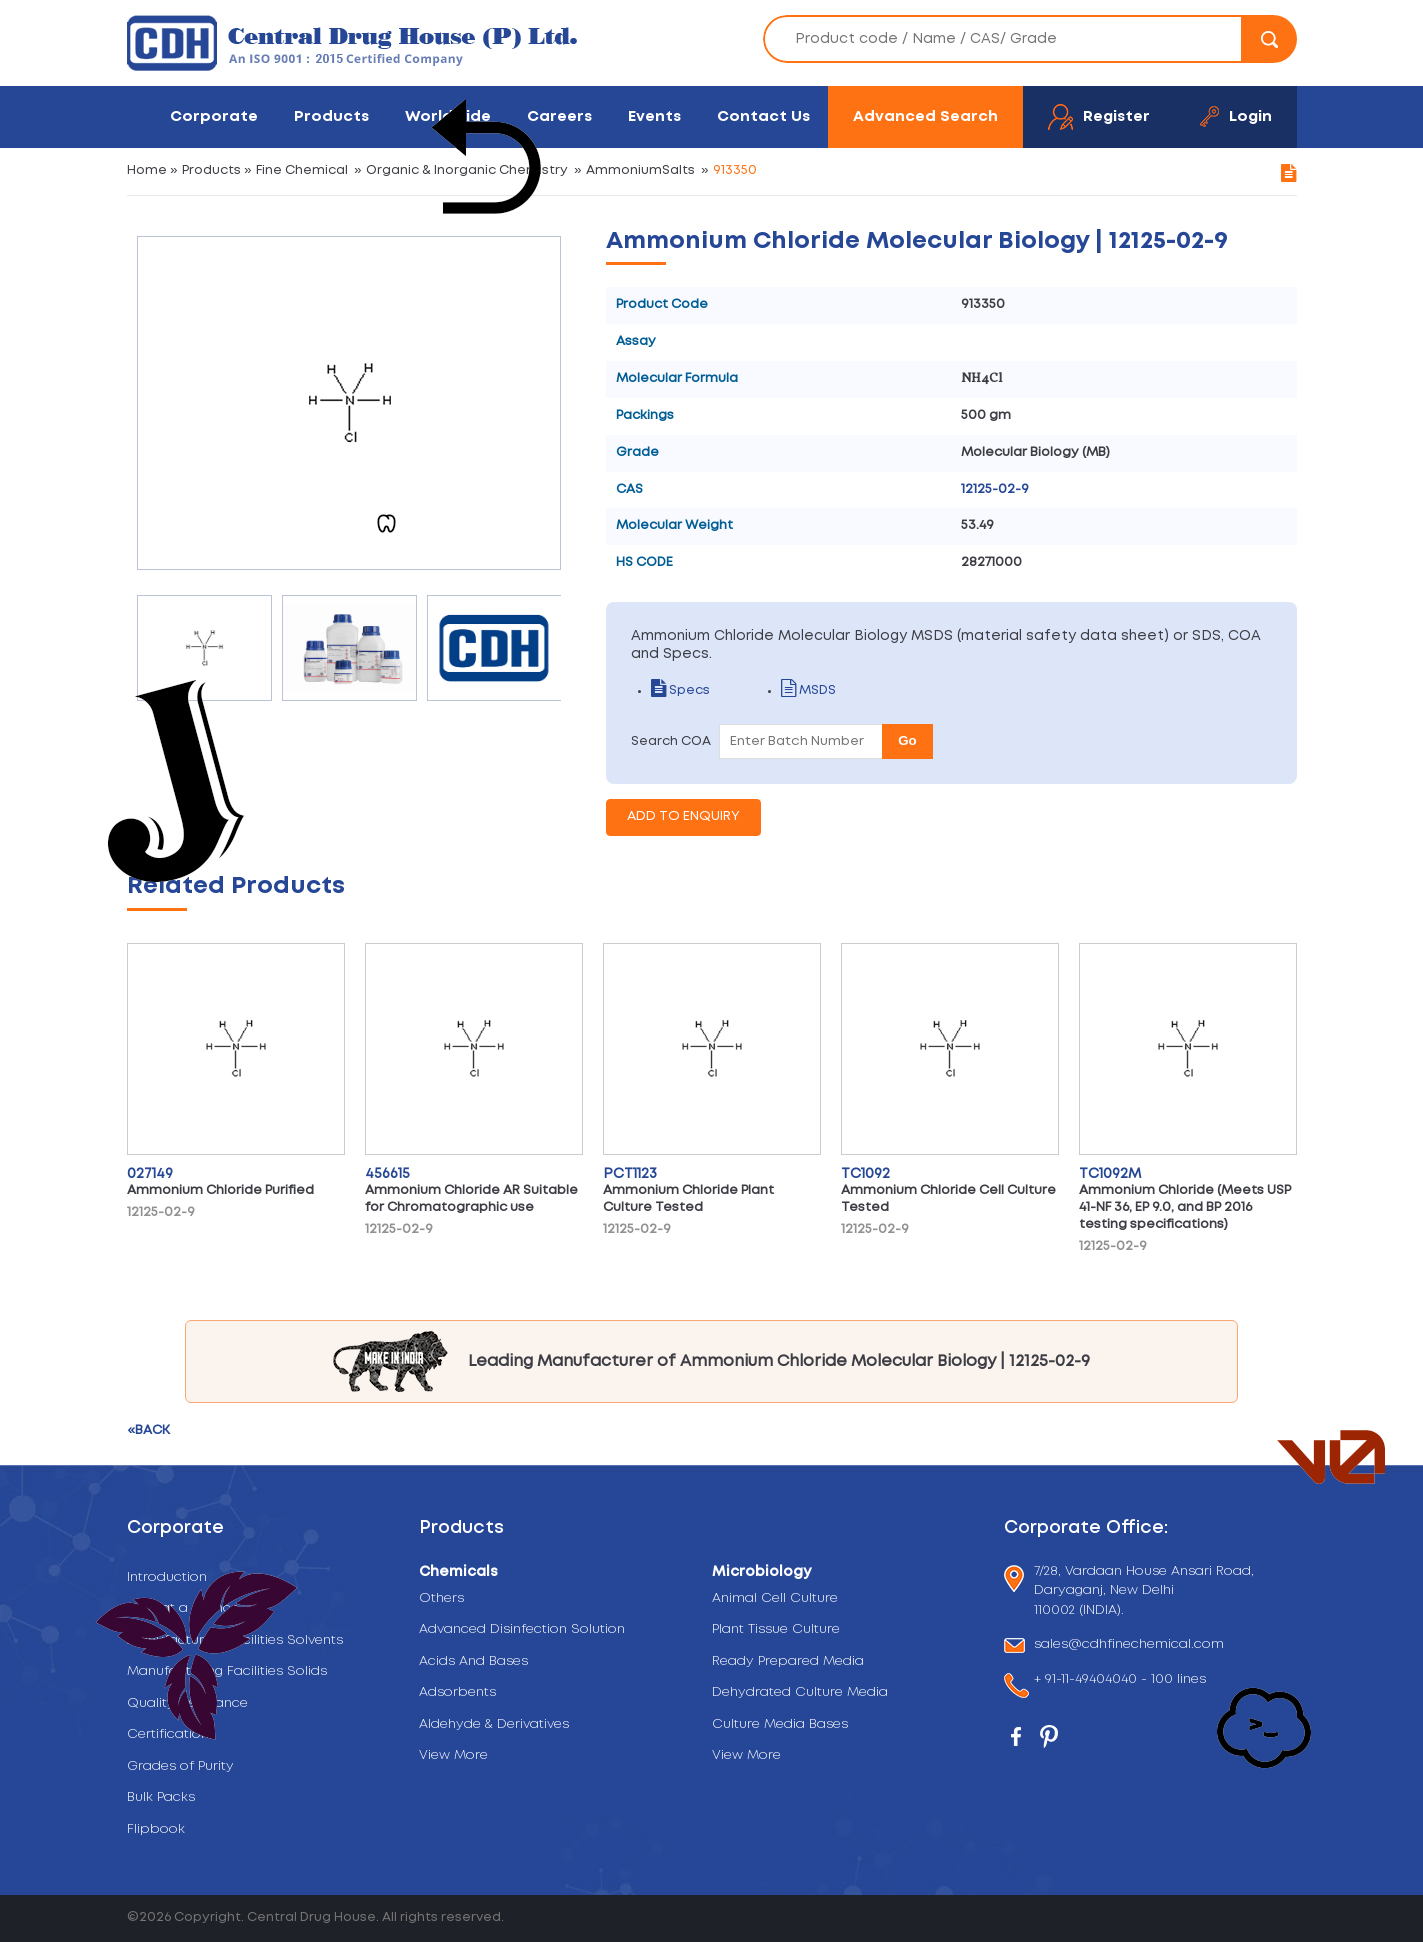  Describe the element at coordinates (176, 781) in the screenshot. I see `jameson irish whiskey brand logo` at that location.